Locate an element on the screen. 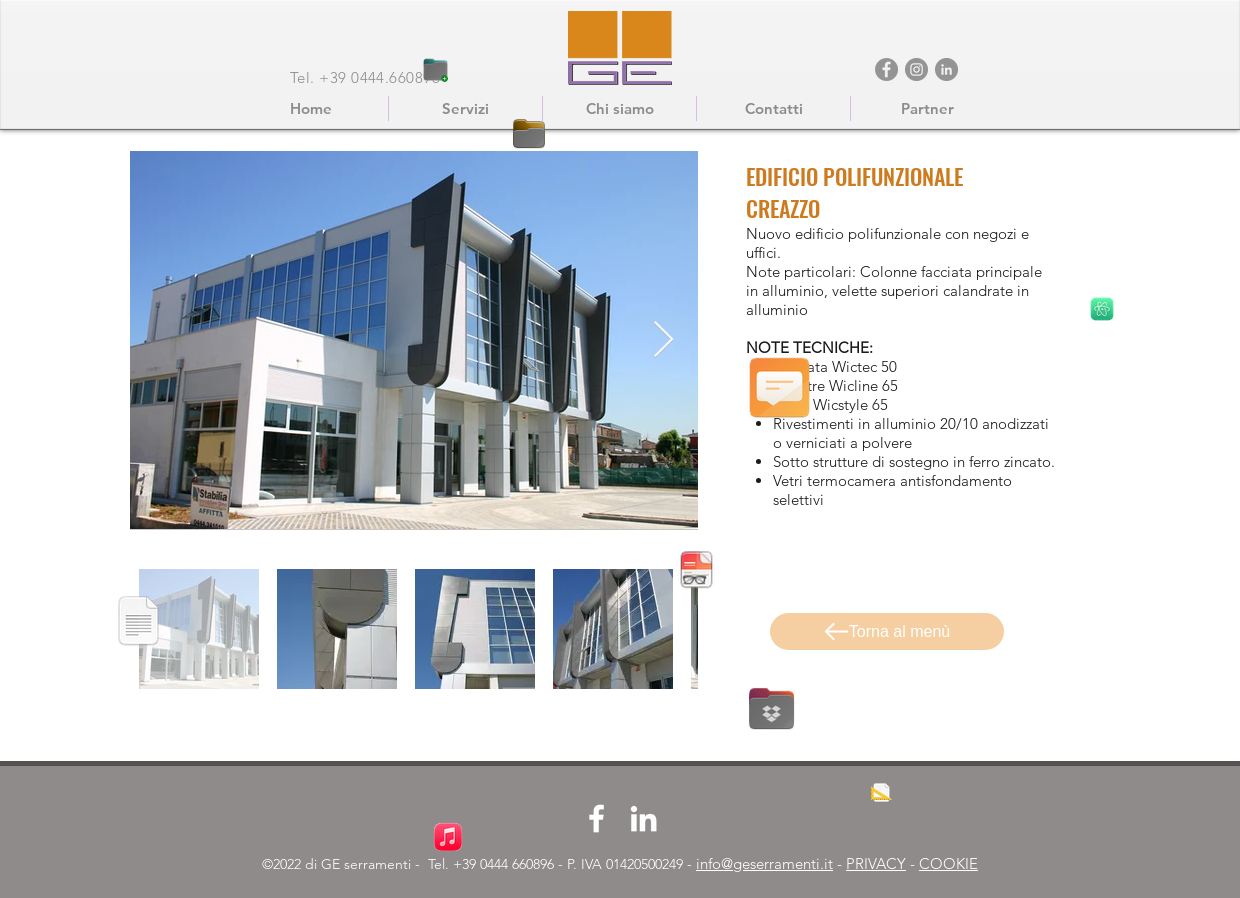  drop files here to move them into this folder is located at coordinates (529, 133).